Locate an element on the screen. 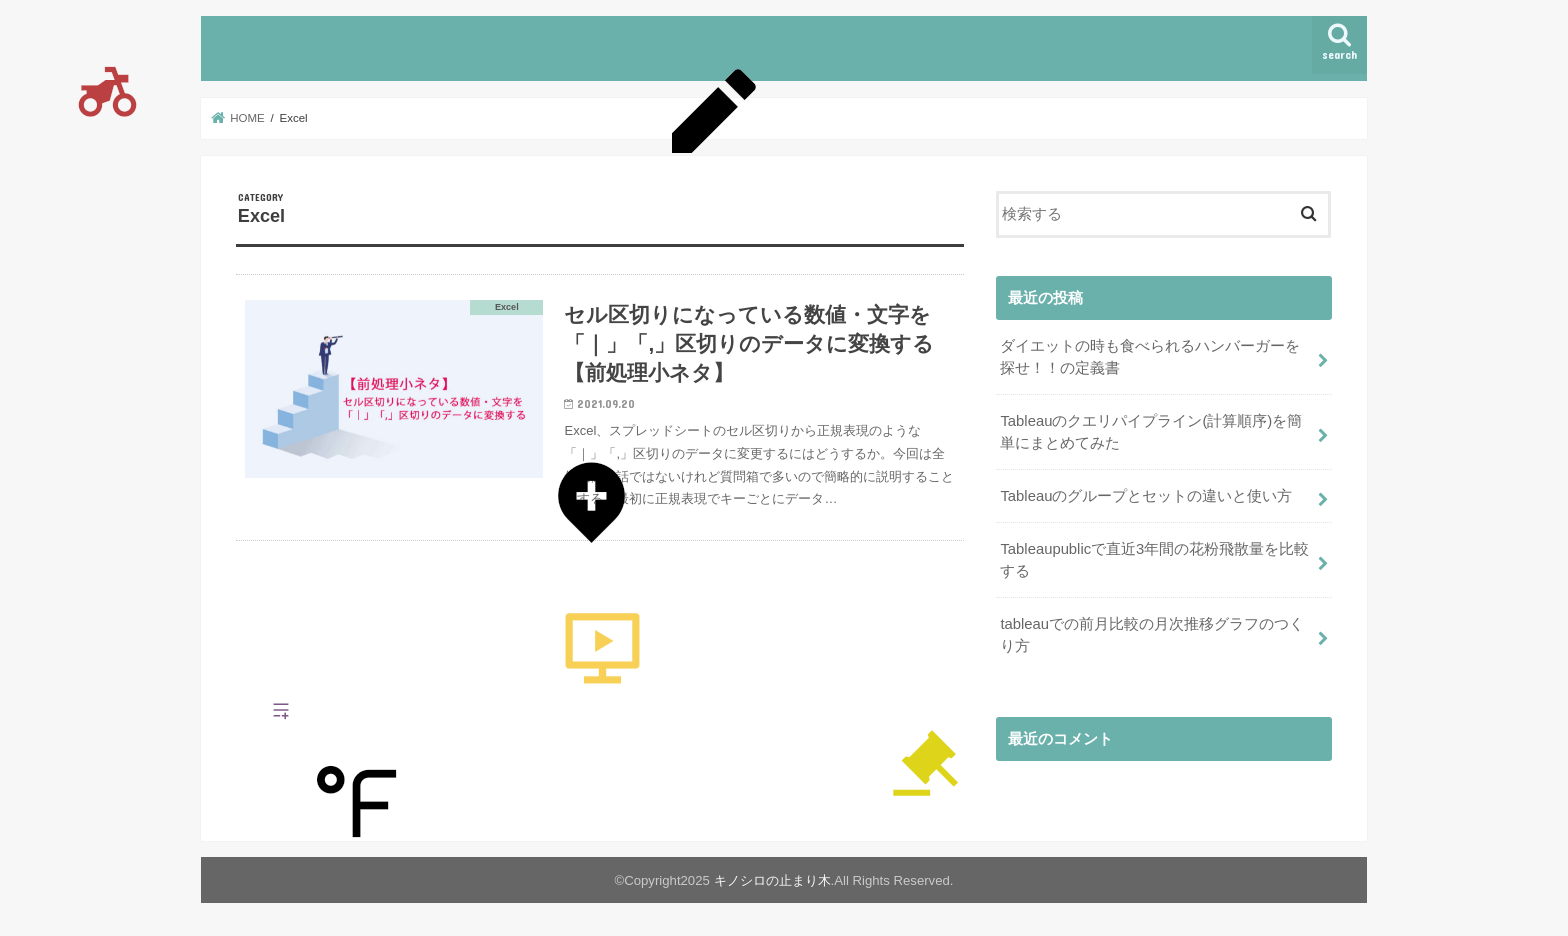  add a new location pin is located at coordinates (591, 499).